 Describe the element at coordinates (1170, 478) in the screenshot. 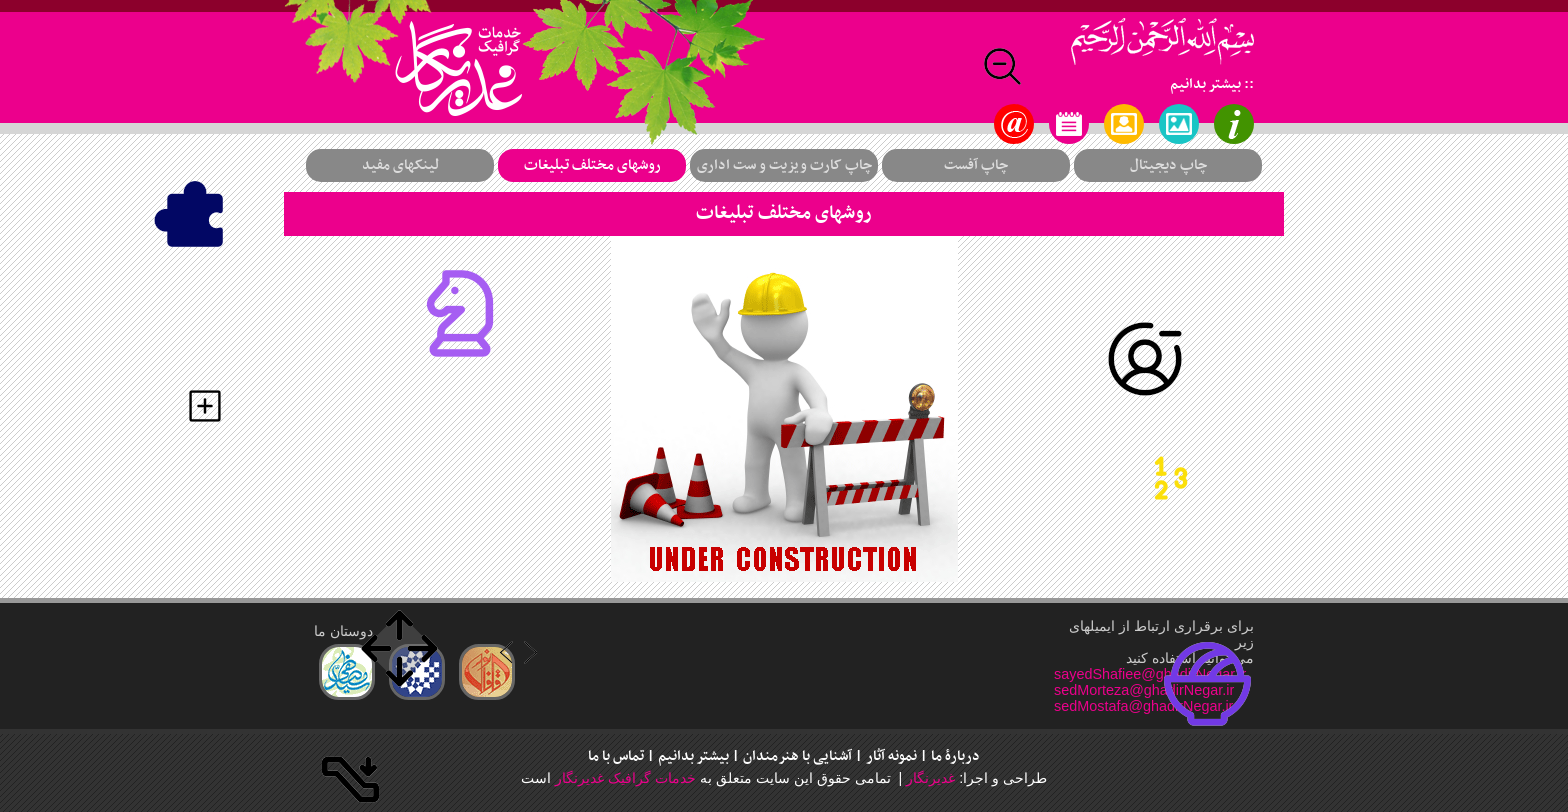

I see `access numbered list formatting` at that location.